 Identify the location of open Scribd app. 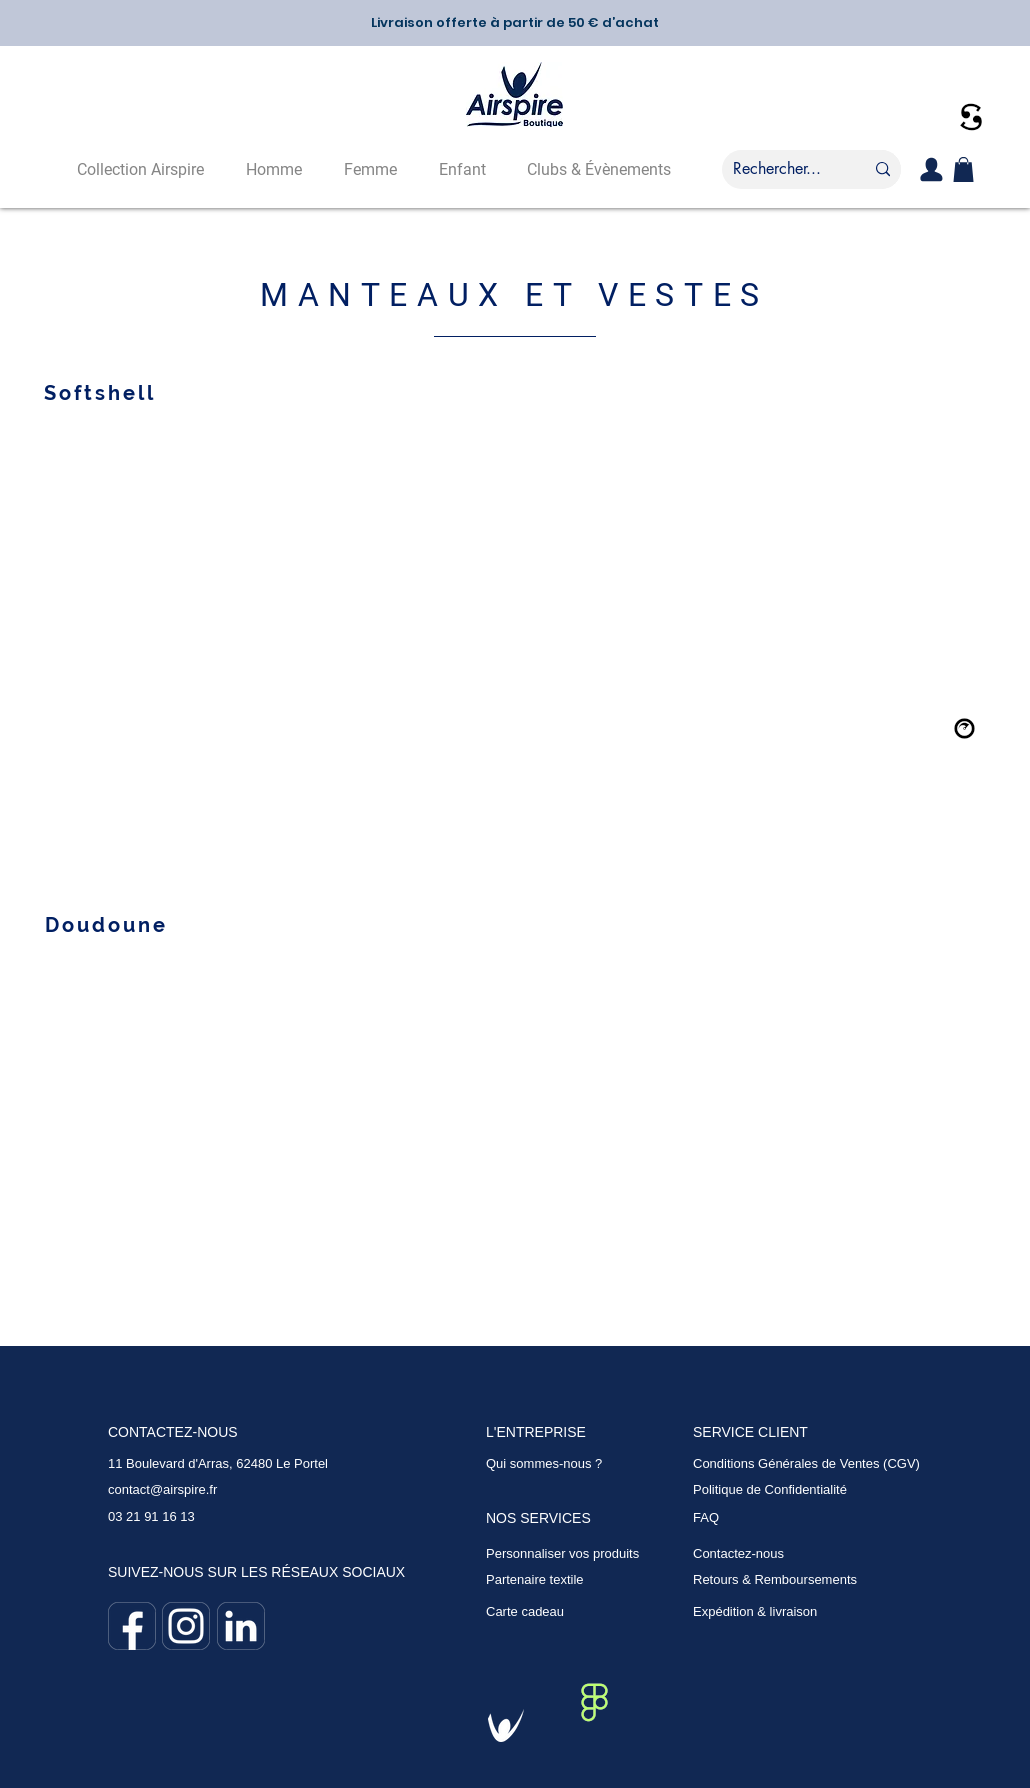
(971, 117).